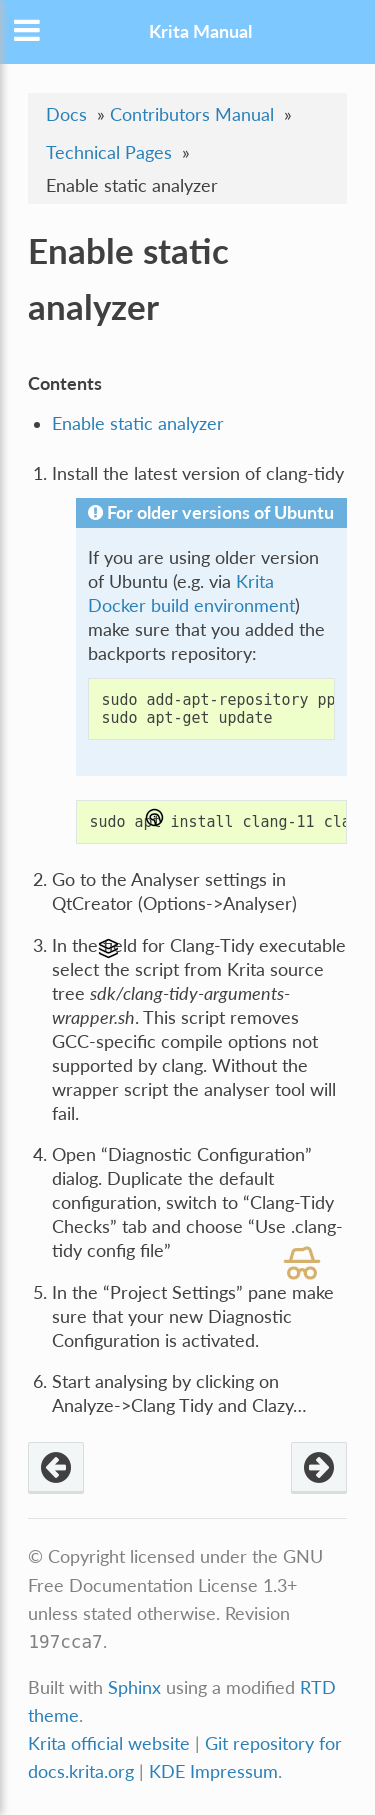 This screenshot has height=1815, width=375. I want to click on link to Deno runtime or project, so click(154, 817).